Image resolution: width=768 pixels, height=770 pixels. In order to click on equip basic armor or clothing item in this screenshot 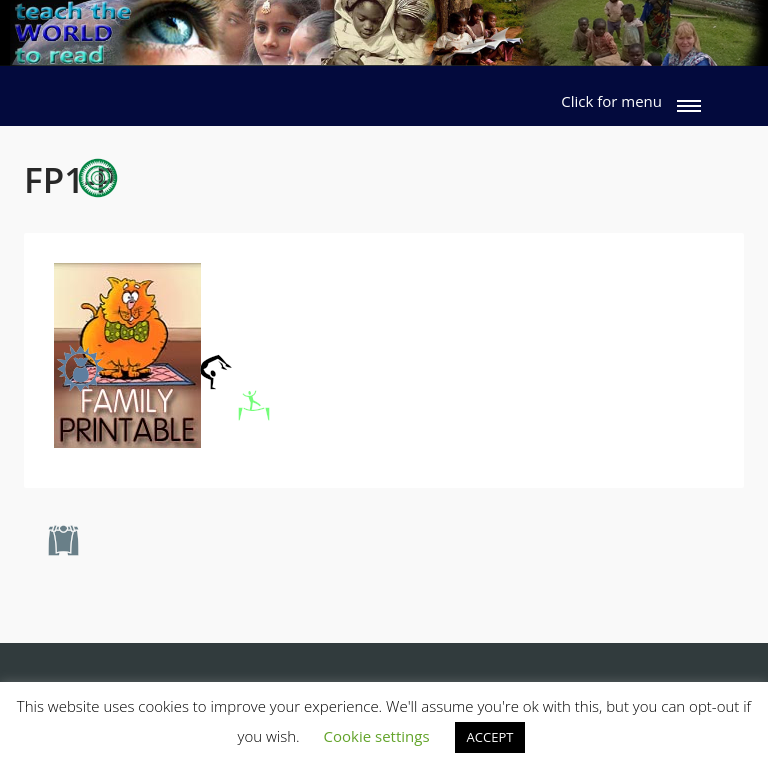, I will do `click(63, 540)`.